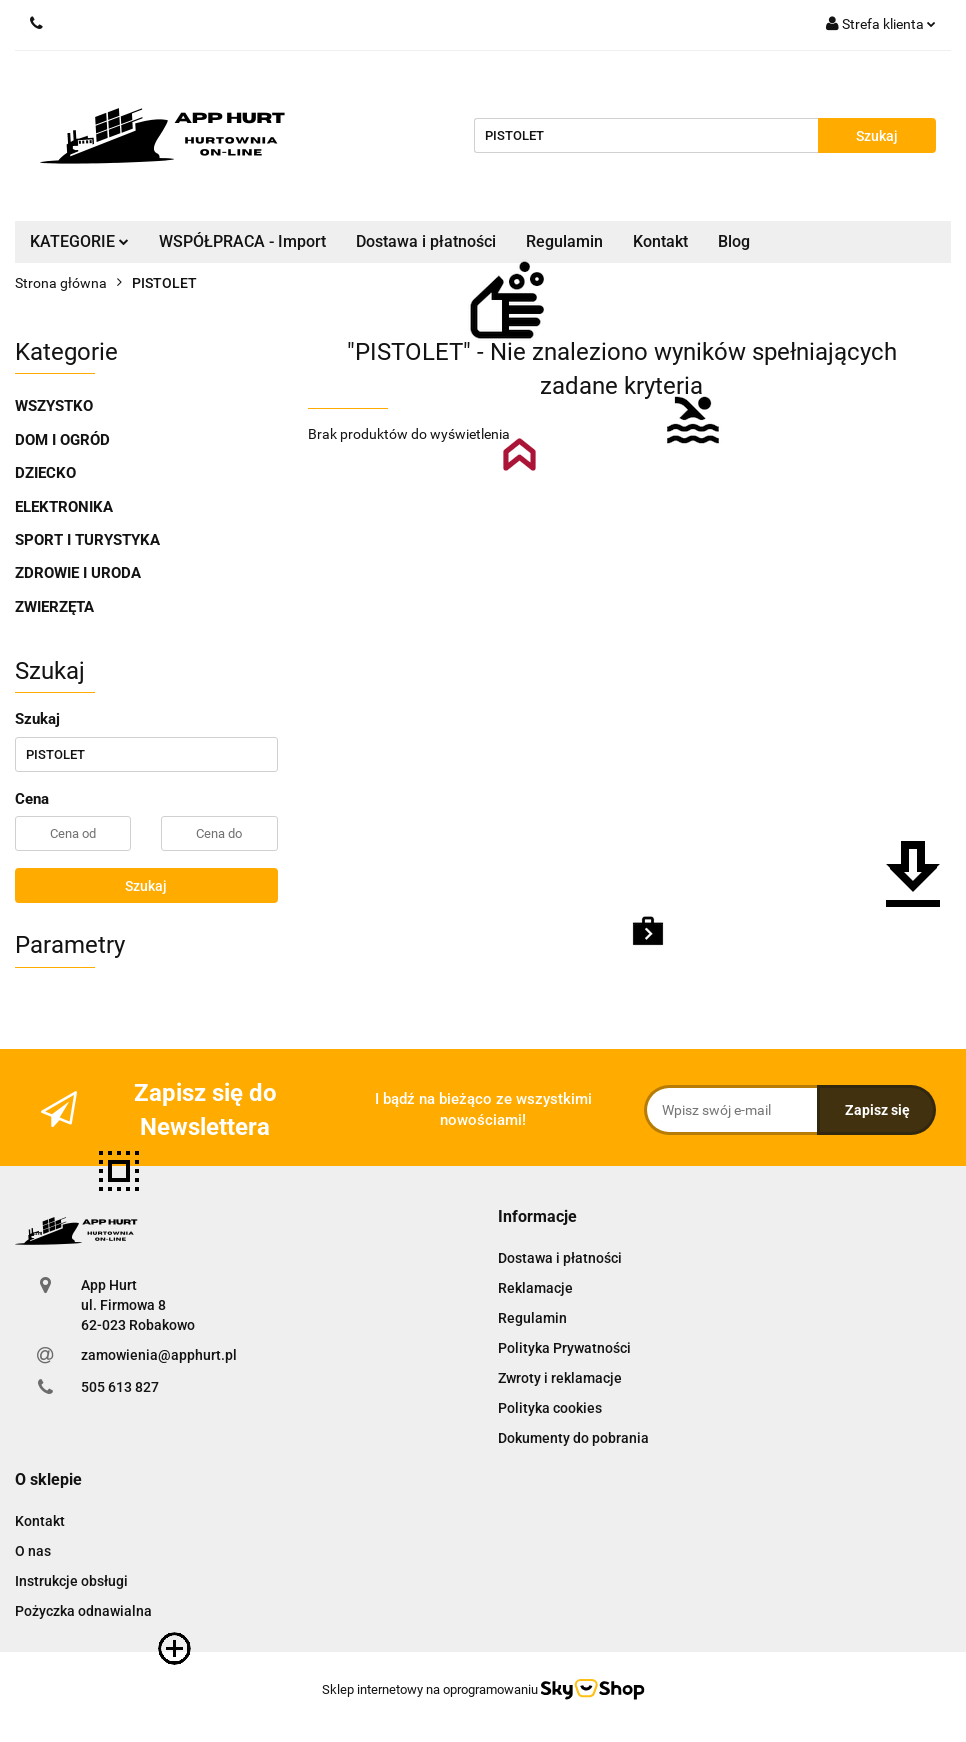 The width and height of the screenshot is (966, 1742). Describe the element at coordinates (519, 454) in the screenshot. I see `move item up in a list` at that location.